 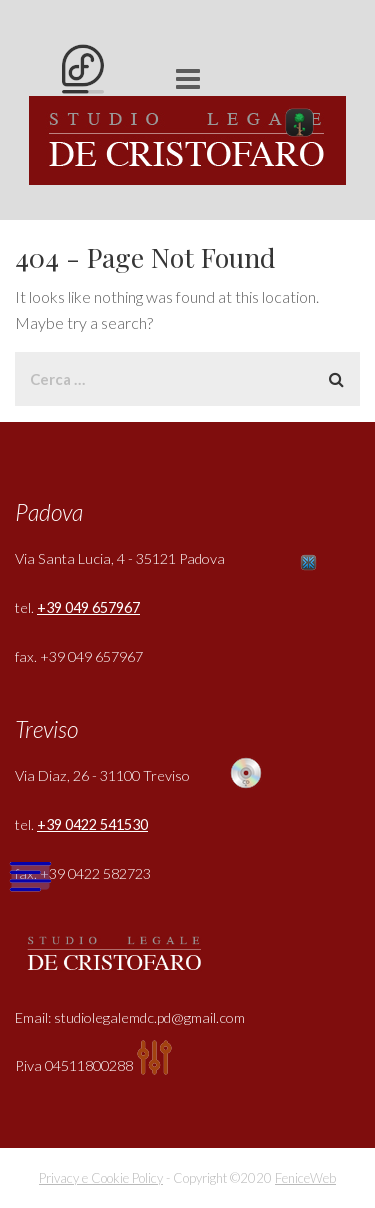 What do you see at coordinates (299, 122) in the screenshot?
I see `launch Terraria game` at bounding box center [299, 122].